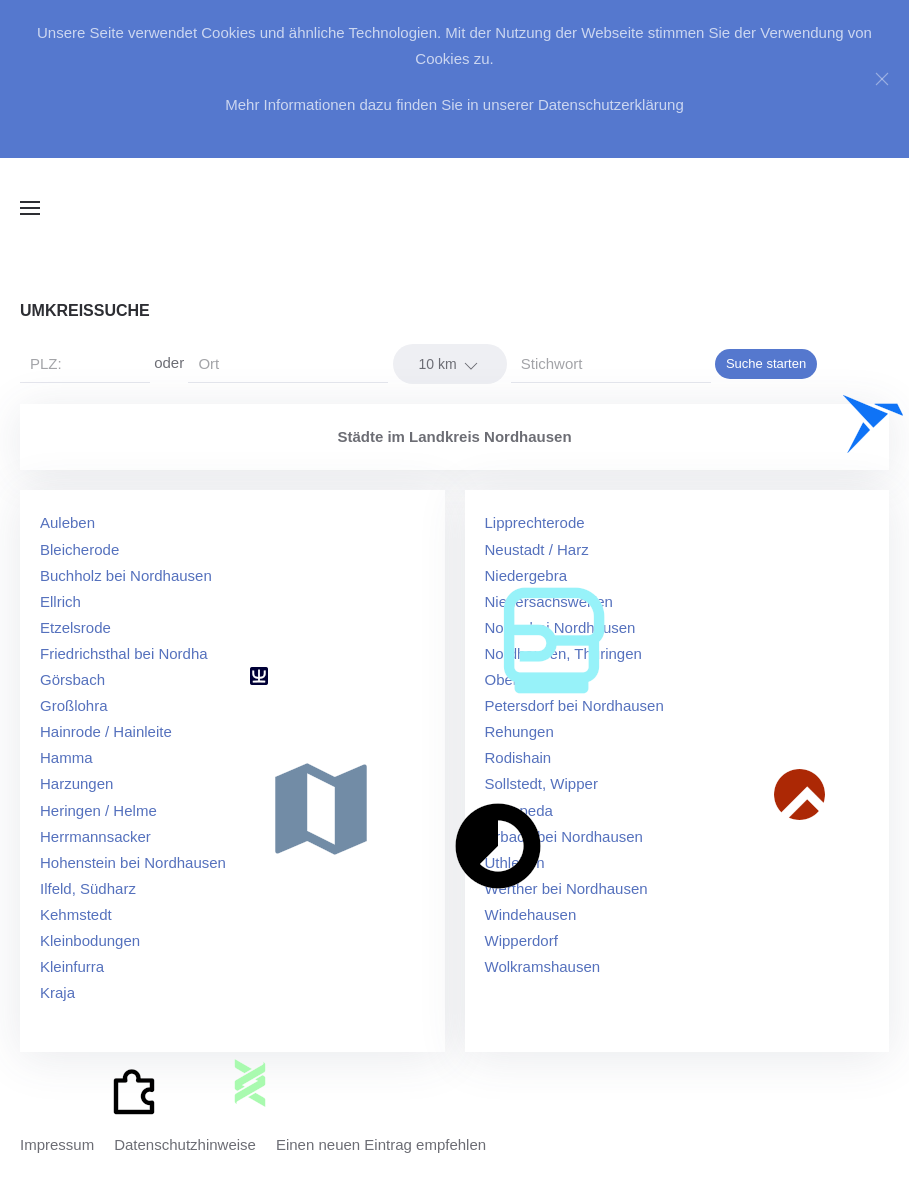 The height and width of the screenshot is (1198, 909). Describe the element at coordinates (799, 794) in the screenshot. I see `Rocky Linux logo` at that location.